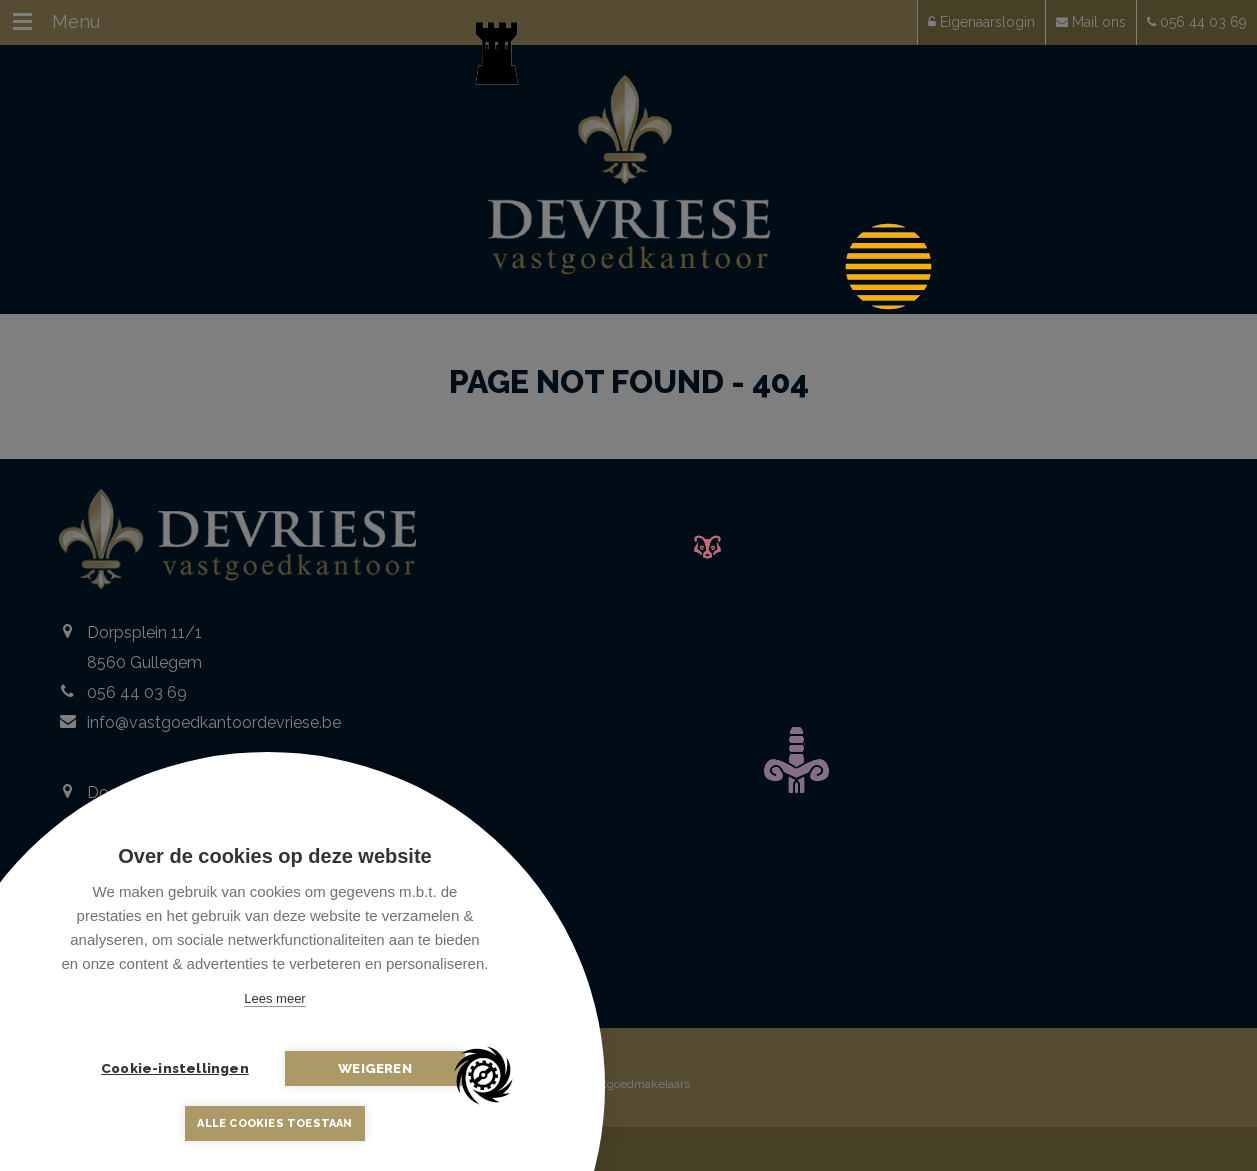 The height and width of the screenshot is (1171, 1257). What do you see at coordinates (796, 759) in the screenshot?
I see `select a sword or melee weapon` at bounding box center [796, 759].